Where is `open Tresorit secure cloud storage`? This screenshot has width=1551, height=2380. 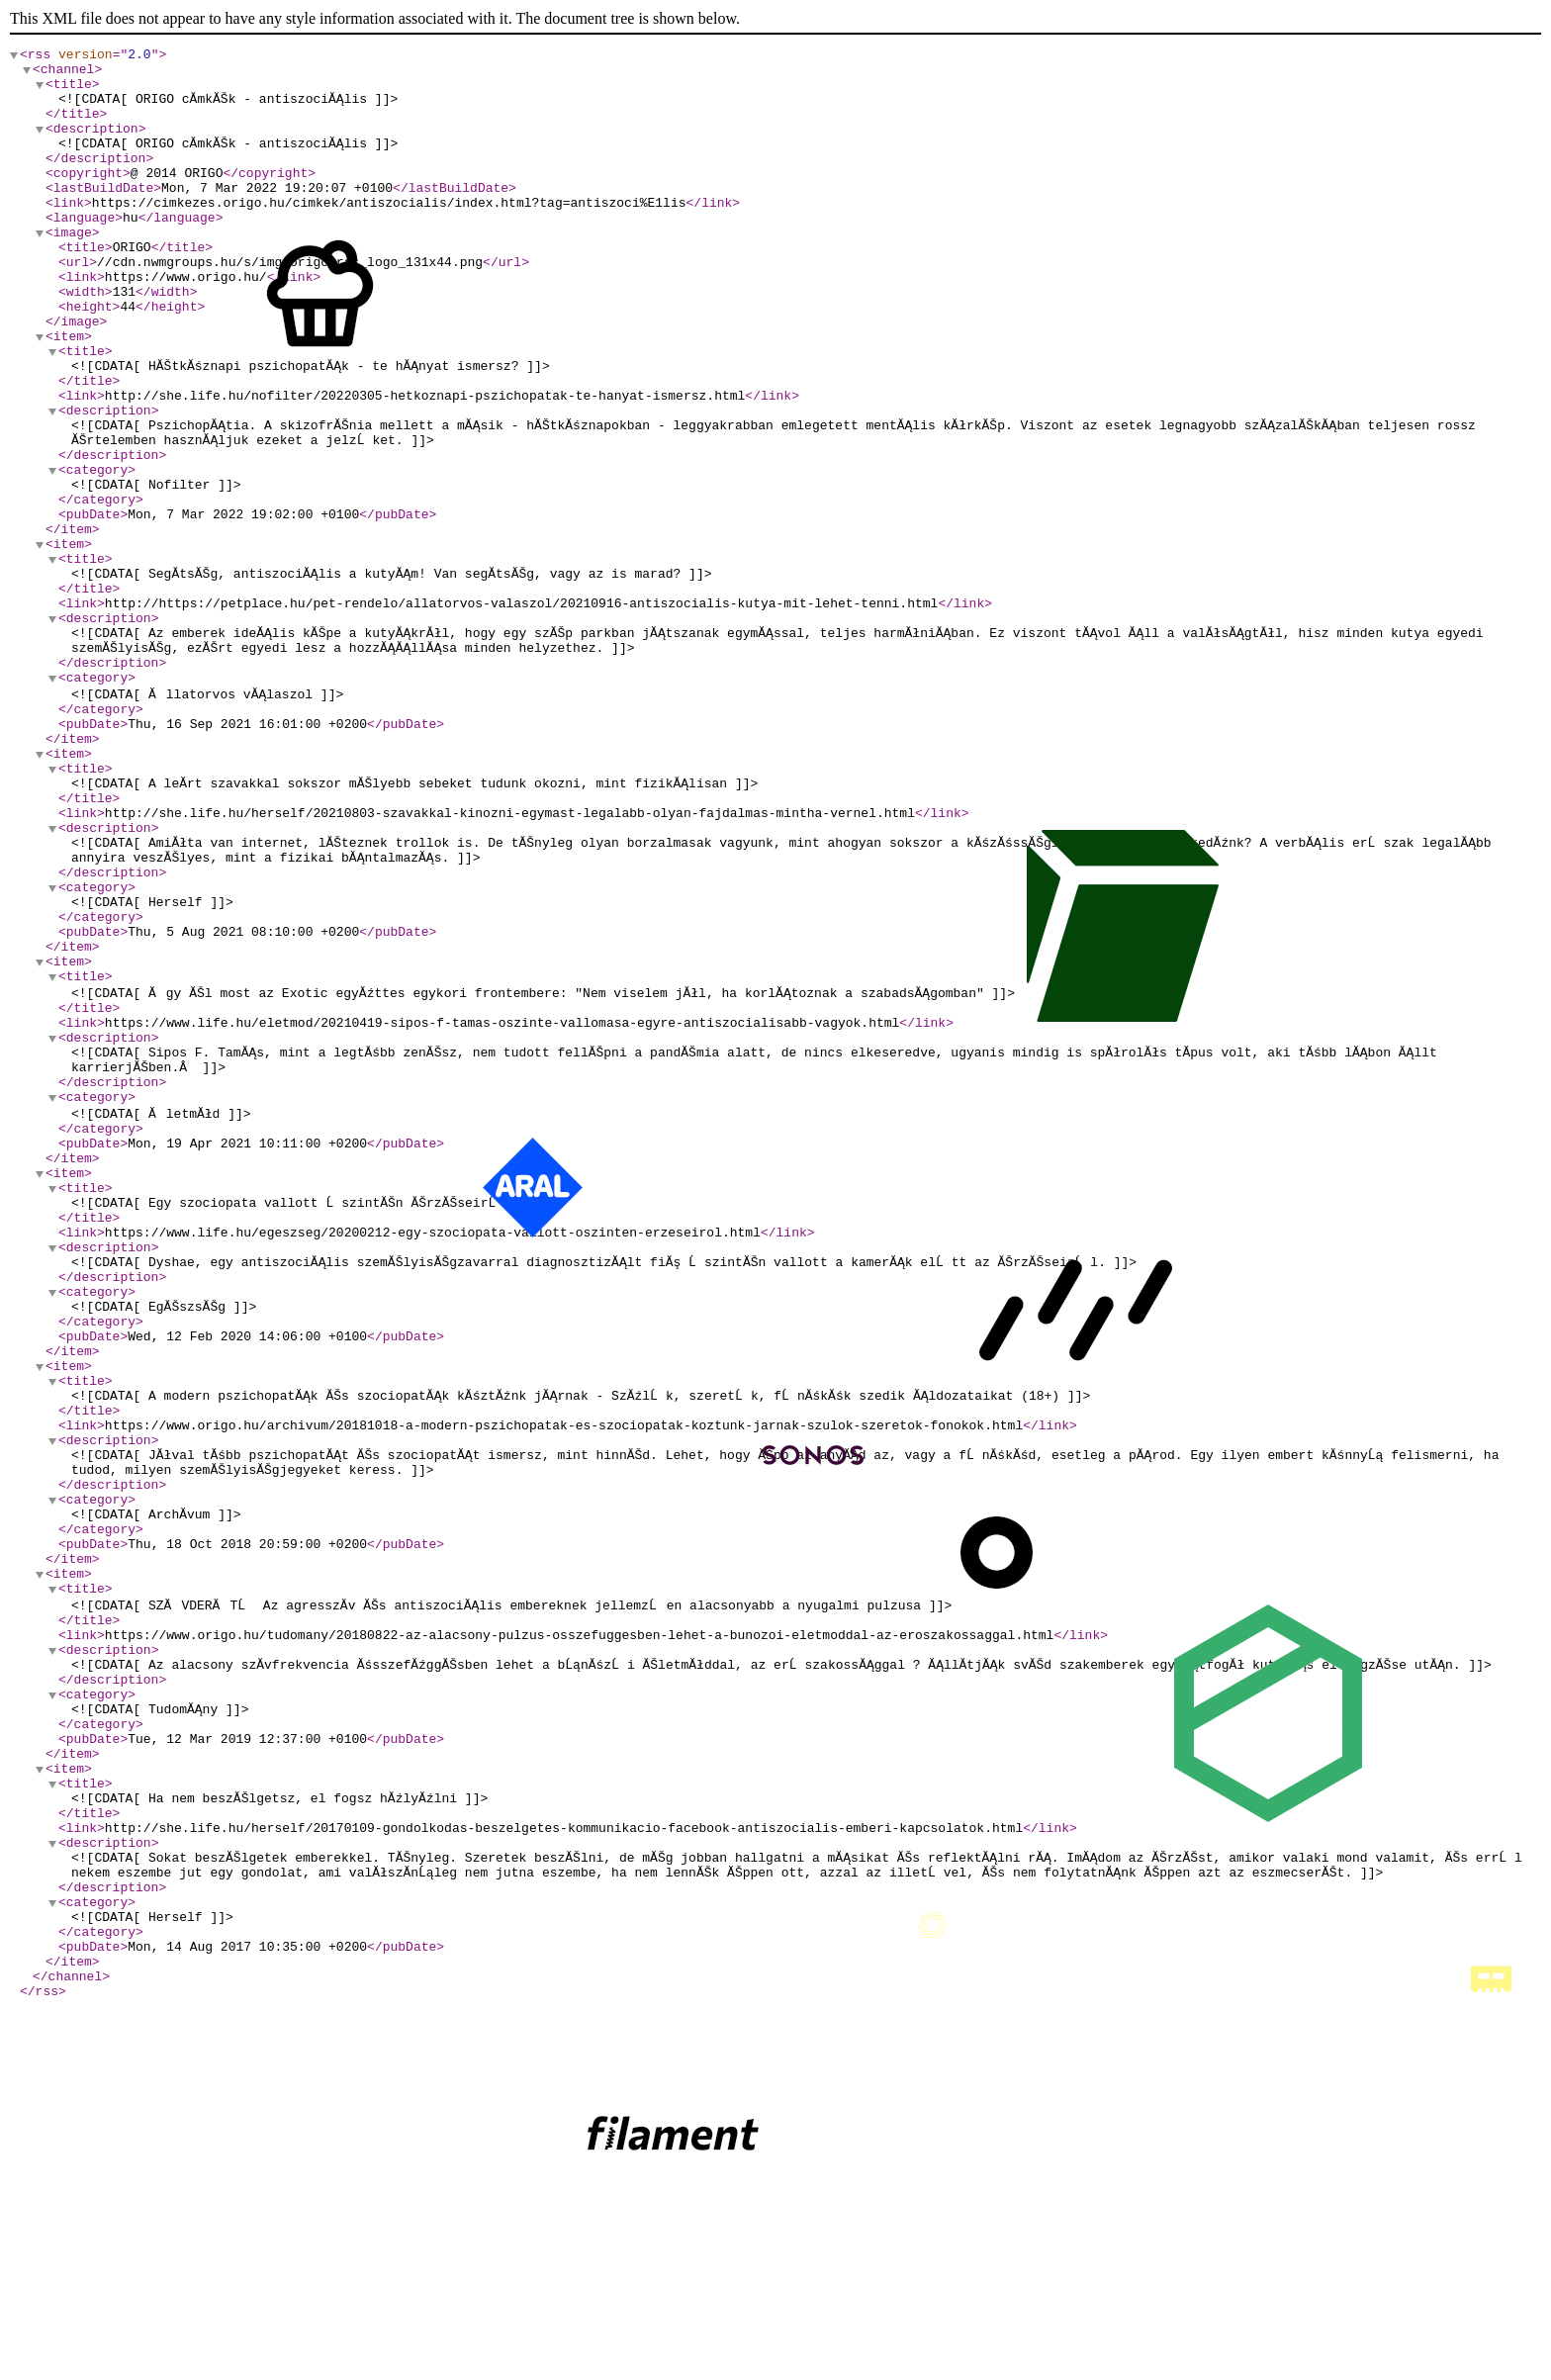
open Tresorit secure cloud storage is located at coordinates (1268, 1713).